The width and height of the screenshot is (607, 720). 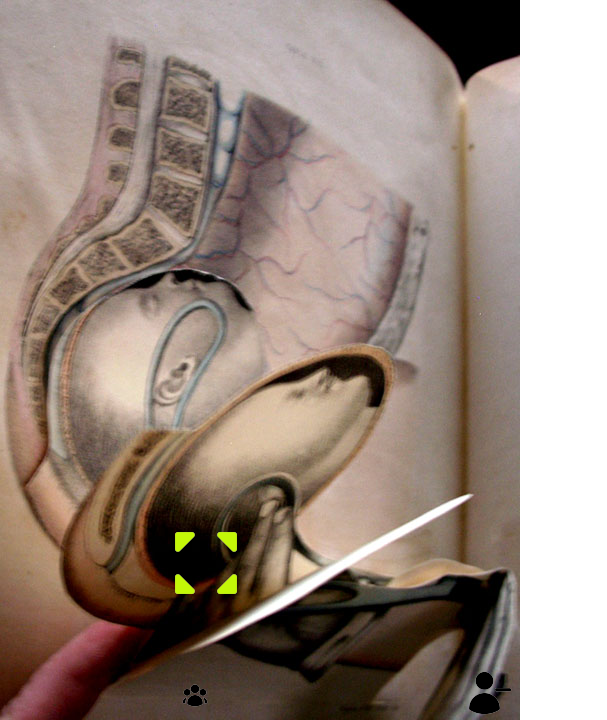 What do you see at coordinates (488, 693) in the screenshot?
I see `remove a user or contact` at bounding box center [488, 693].